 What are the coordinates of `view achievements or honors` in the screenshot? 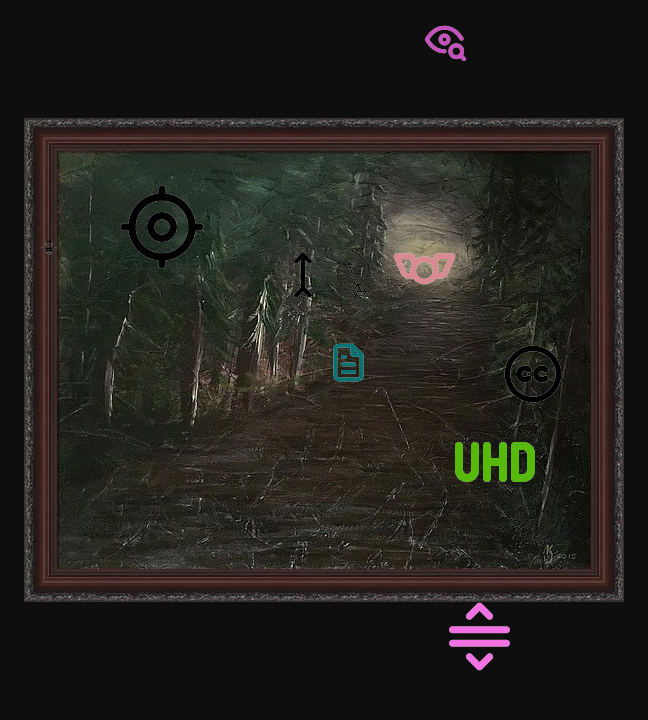 It's located at (424, 267).